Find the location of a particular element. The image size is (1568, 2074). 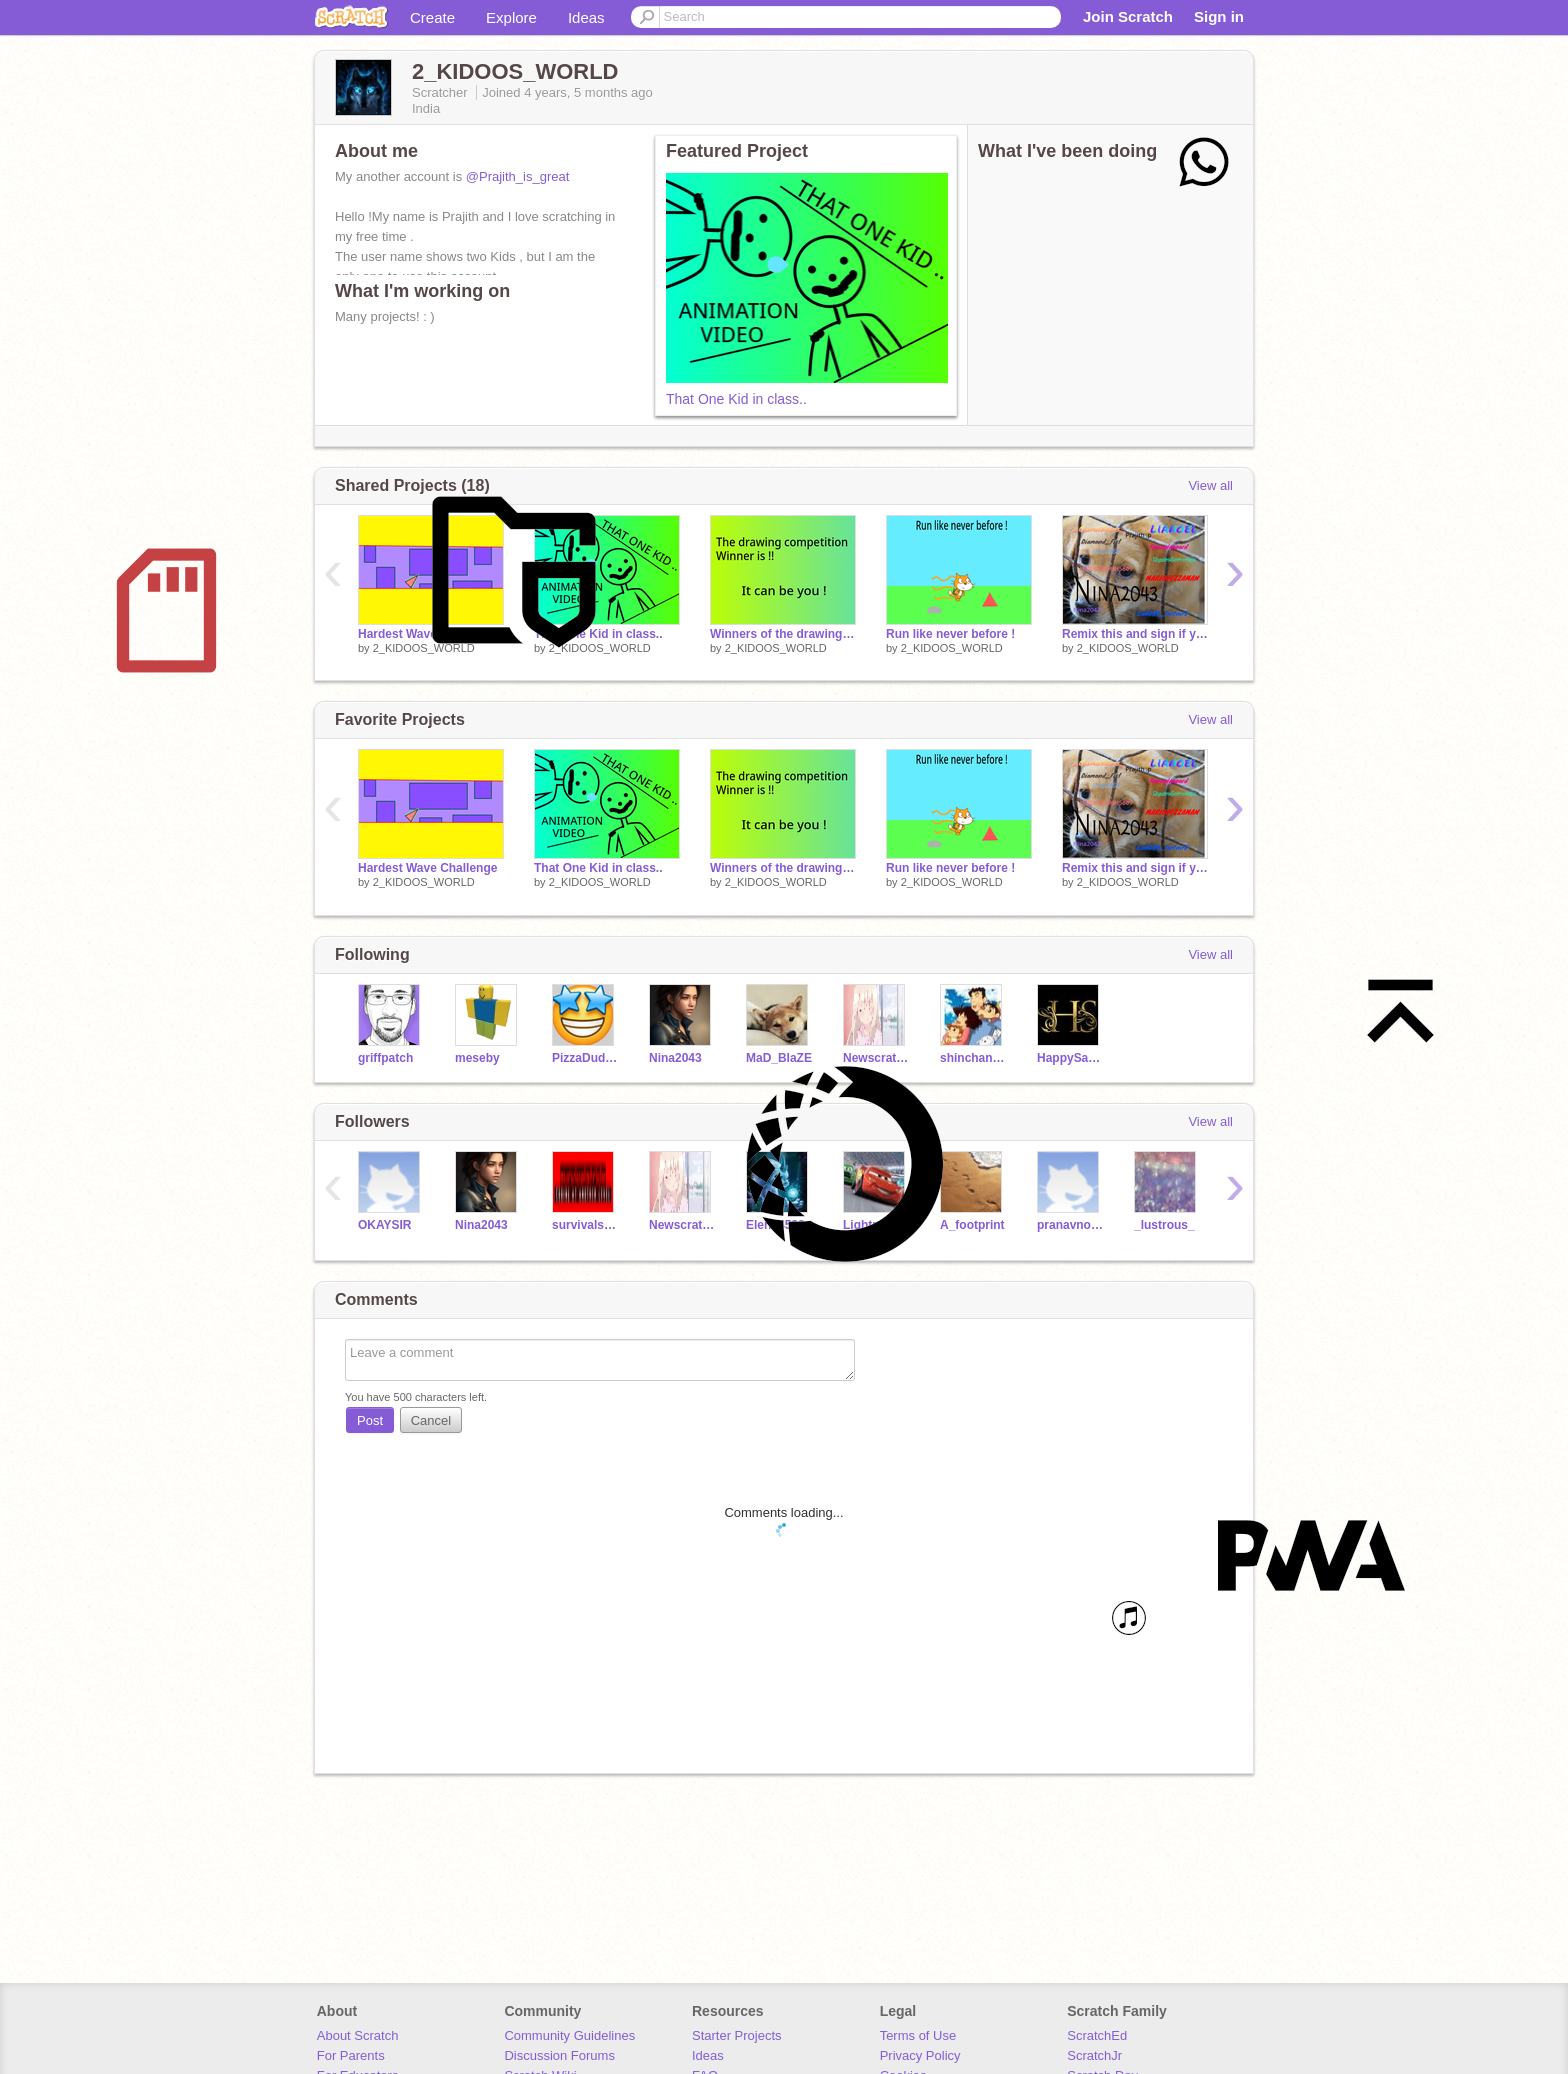

access external storage or SD card settings is located at coordinates (166, 610).